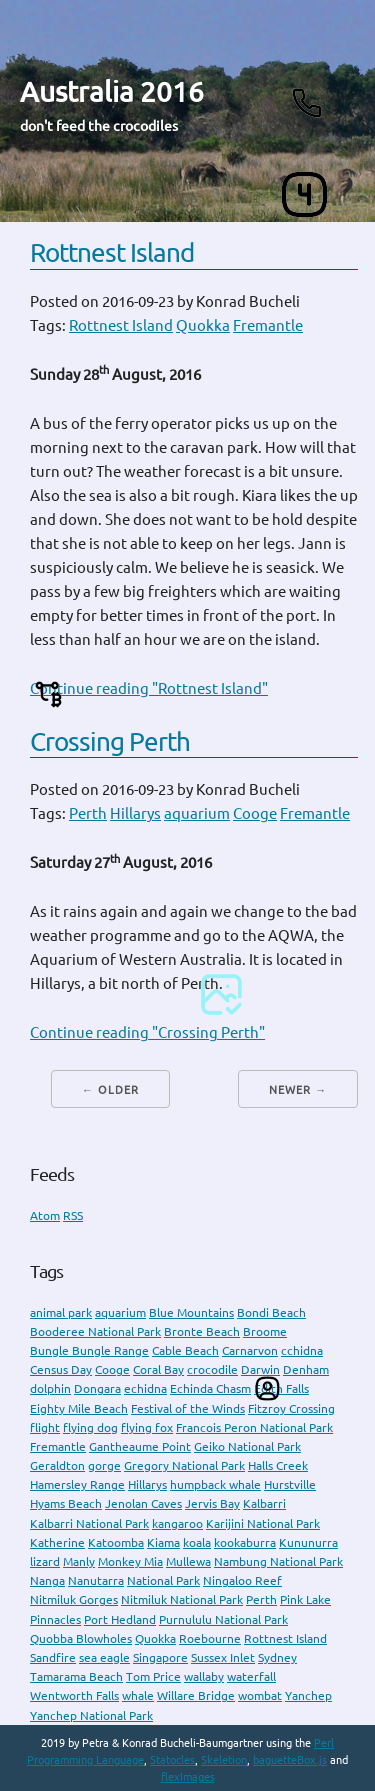 This screenshot has width=375, height=1791. What do you see at coordinates (307, 103) in the screenshot?
I see `make a phone call` at bounding box center [307, 103].